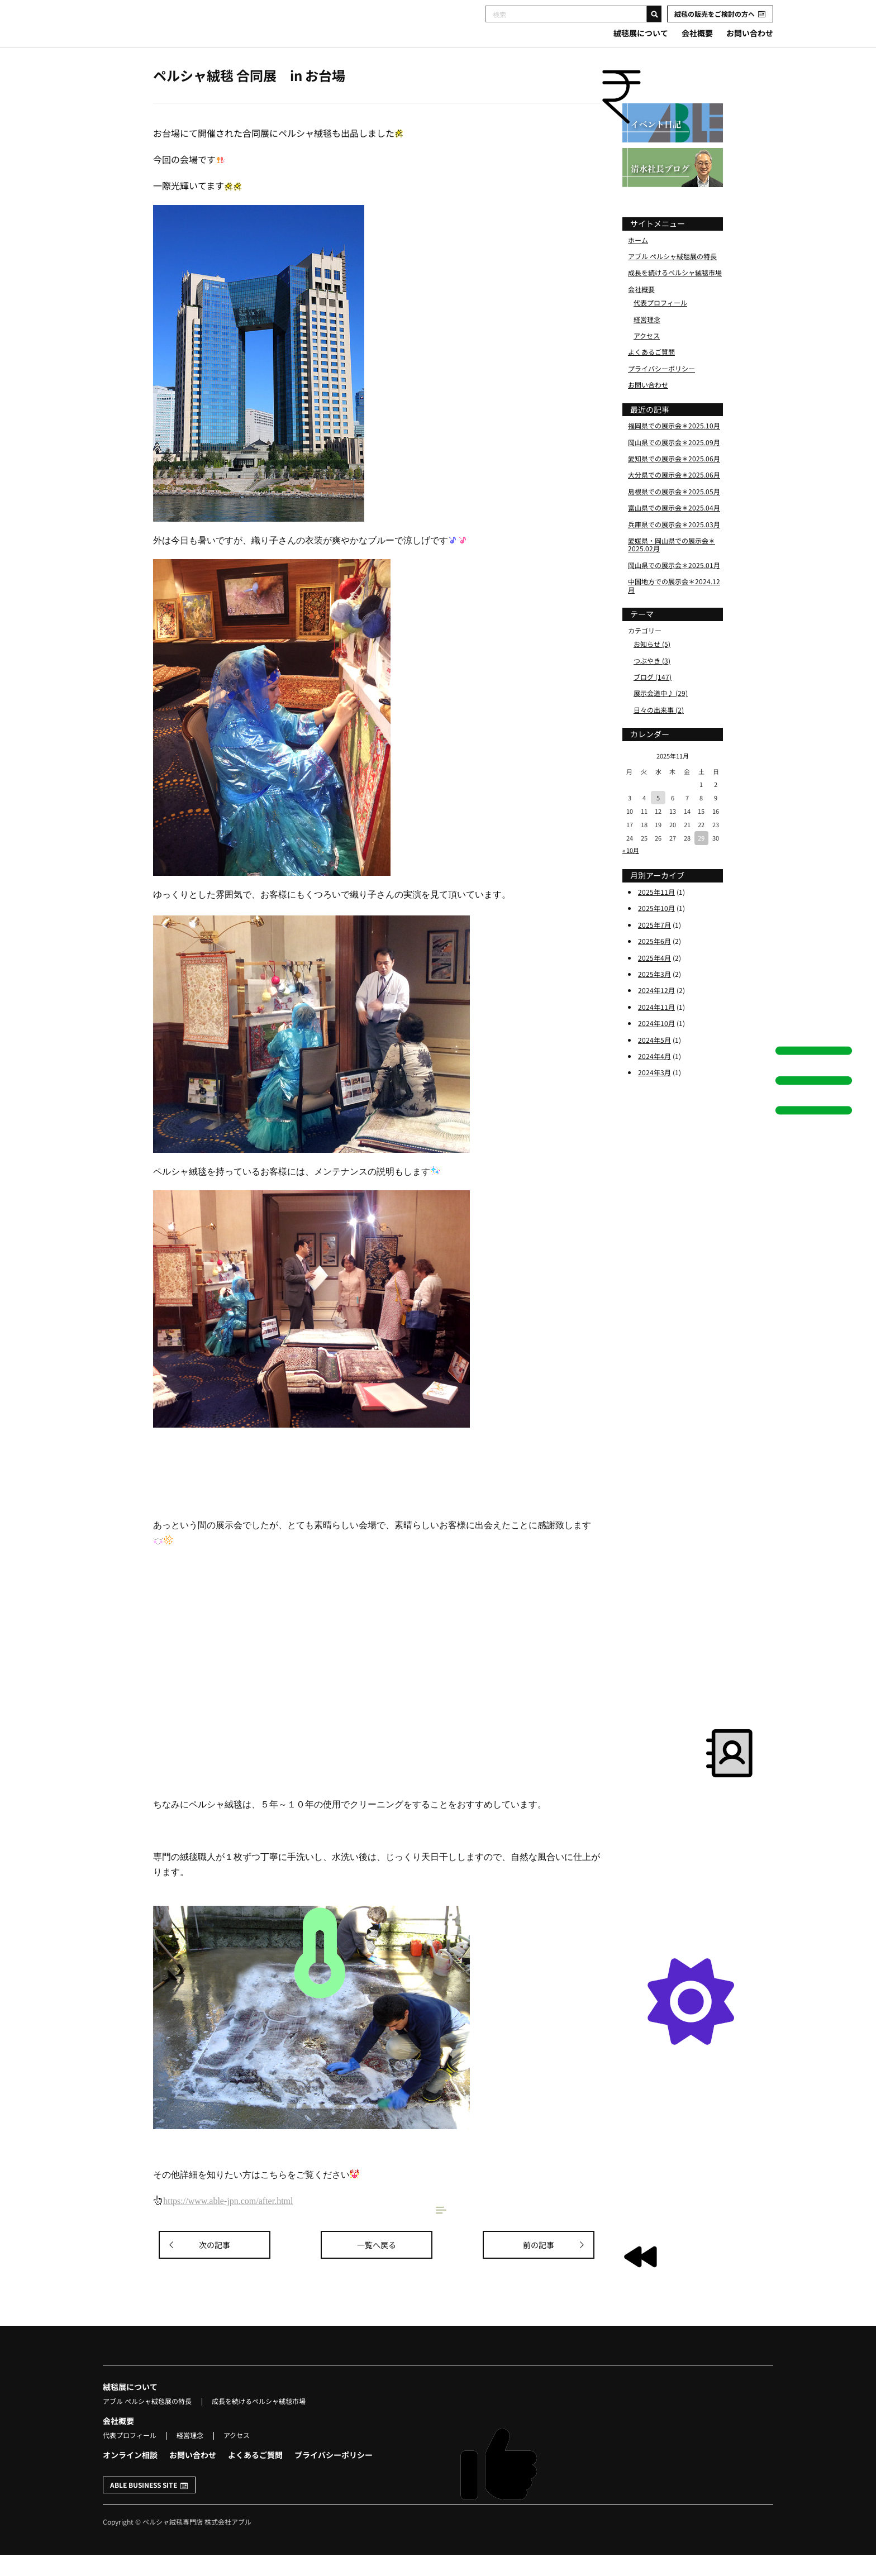  What do you see at coordinates (641, 2257) in the screenshot?
I see `rewind media playback` at bounding box center [641, 2257].